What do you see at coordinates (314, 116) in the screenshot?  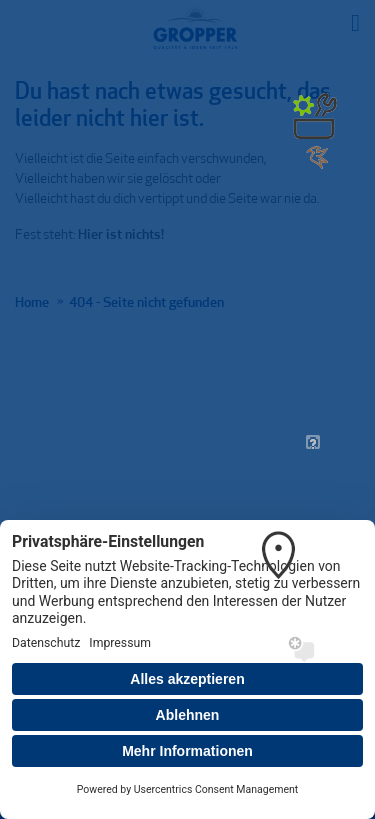 I see `access additional system preferences` at bounding box center [314, 116].